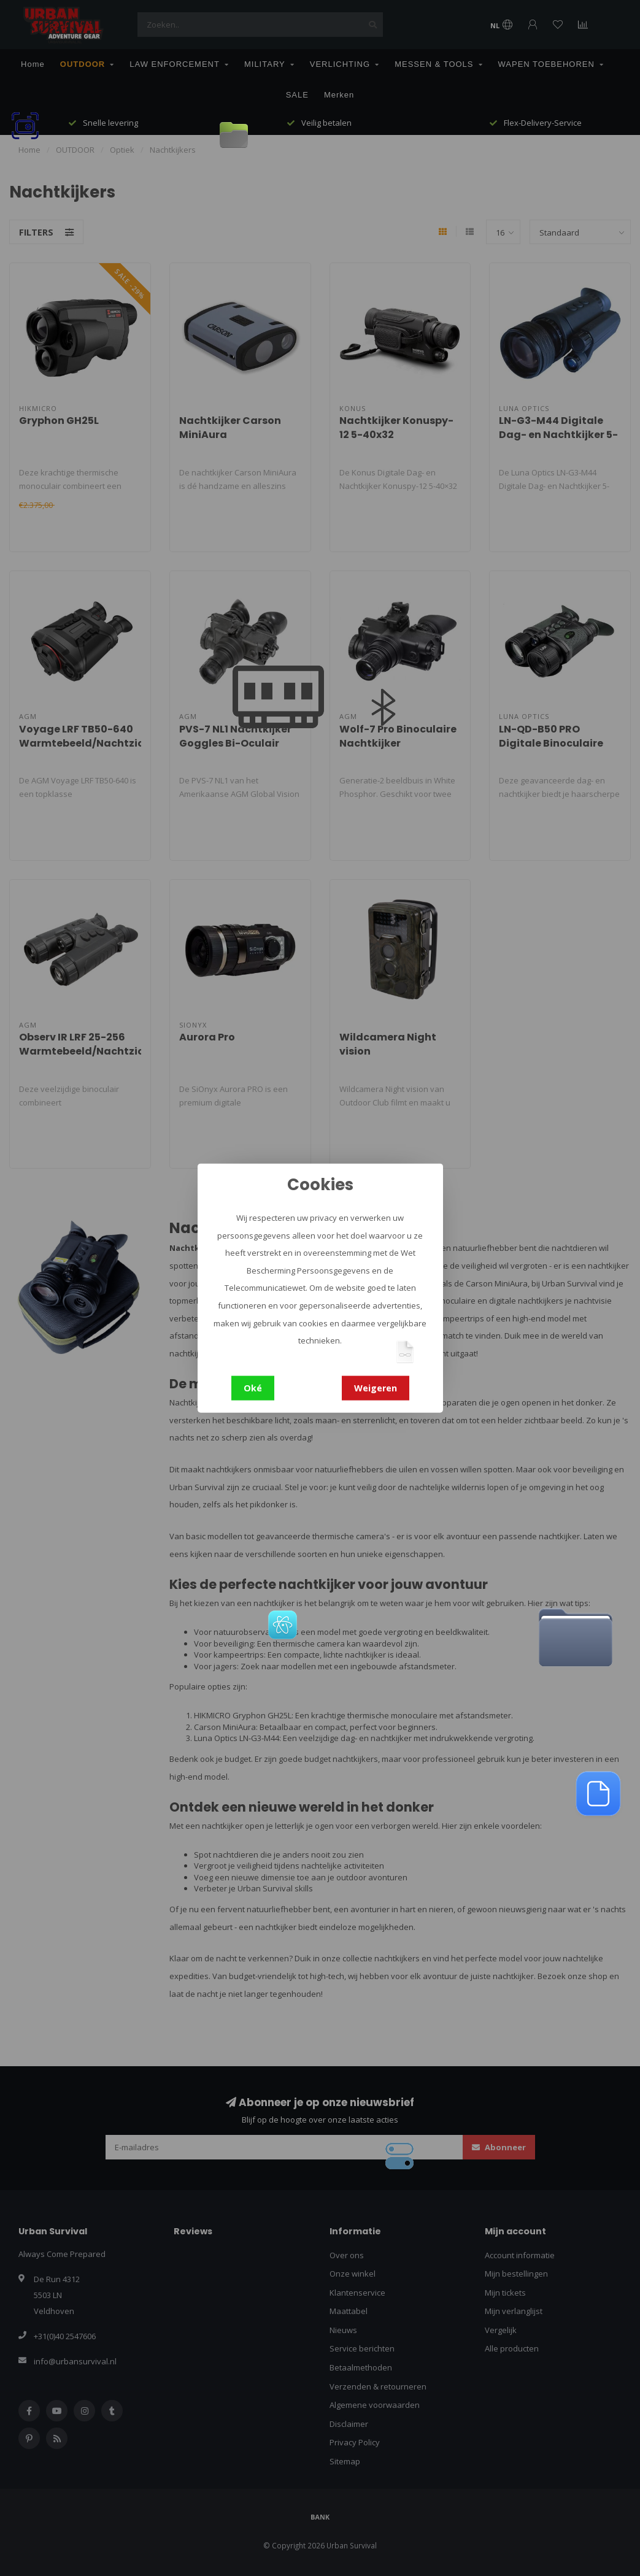 The image size is (640, 2576). What do you see at coordinates (234, 135) in the screenshot?
I see `indicates a folder is ready to accept dragged items` at bounding box center [234, 135].